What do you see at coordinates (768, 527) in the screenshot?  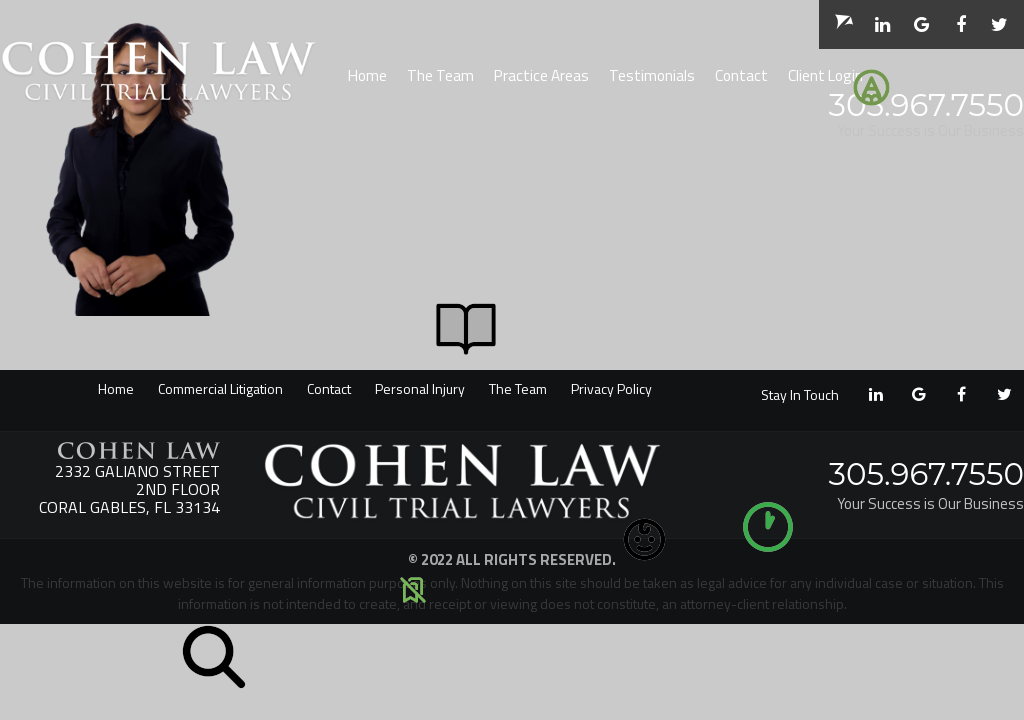 I see `indicates the time is 1 o'clock` at bounding box center [768, 527].